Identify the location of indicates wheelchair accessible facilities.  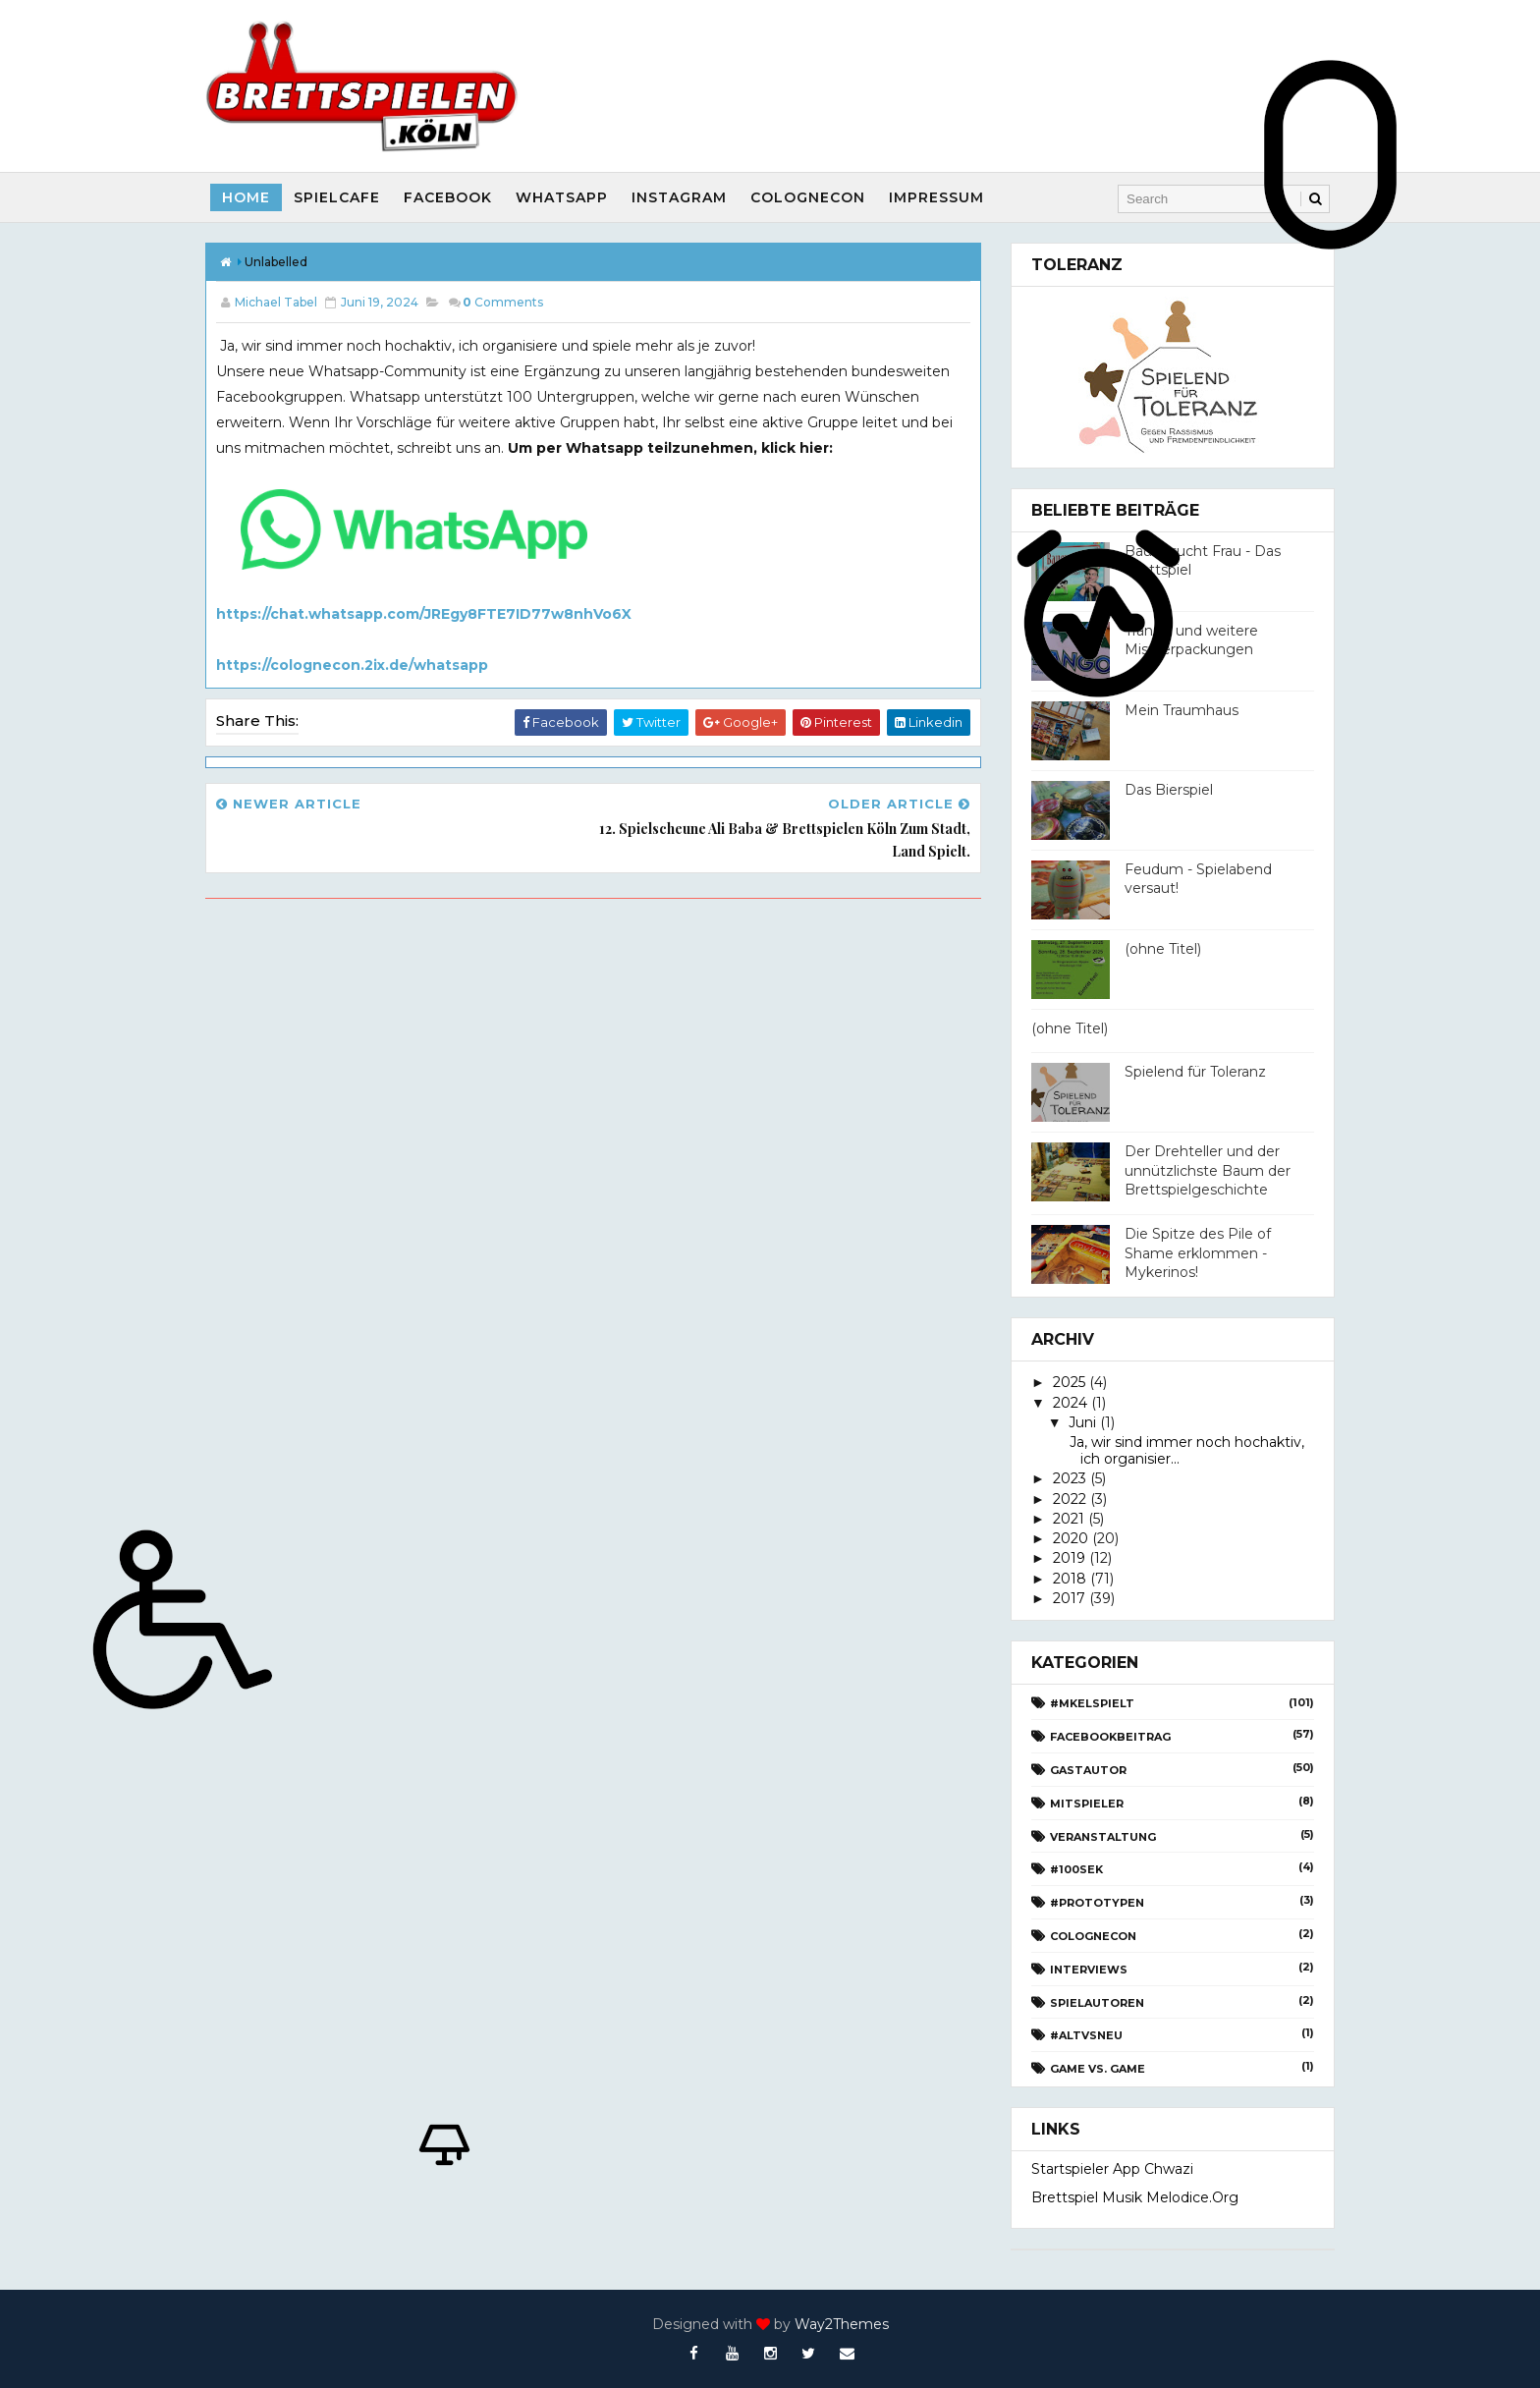
(166, 1623).